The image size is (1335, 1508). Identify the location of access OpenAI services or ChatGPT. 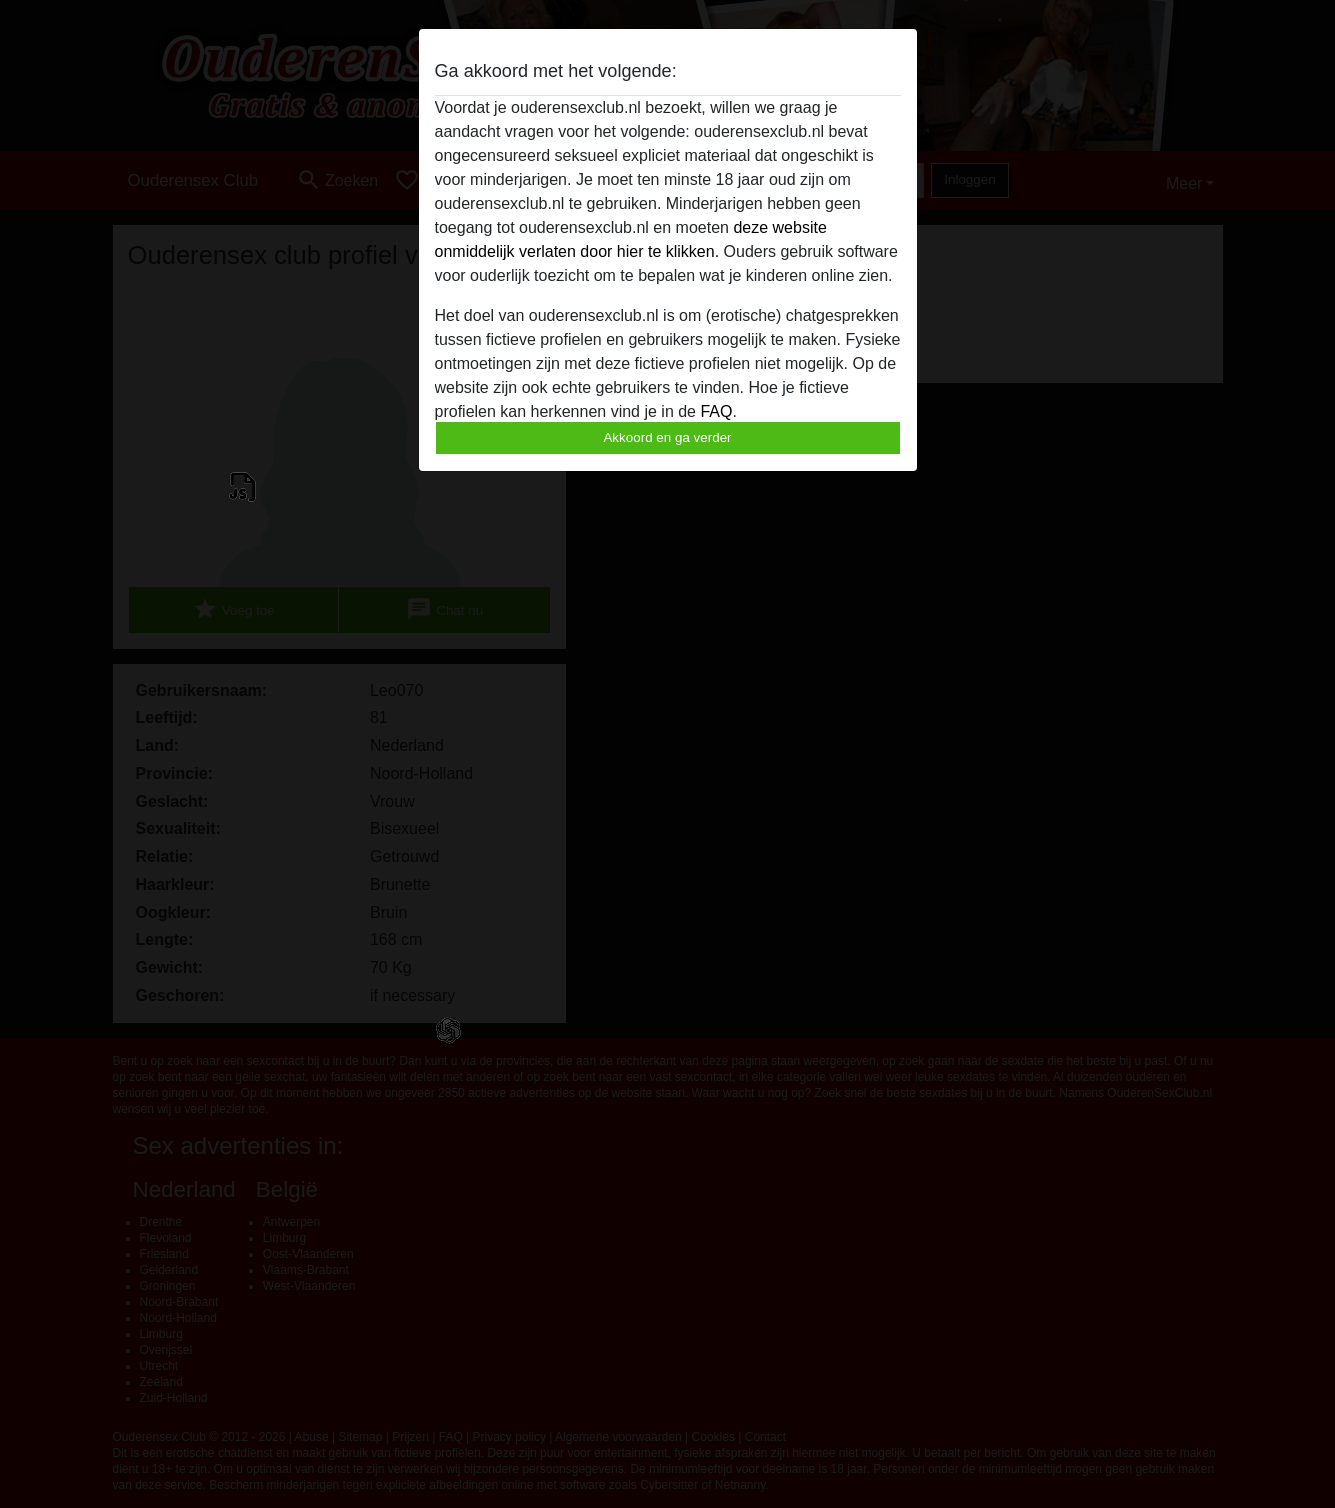
(448, 1030).